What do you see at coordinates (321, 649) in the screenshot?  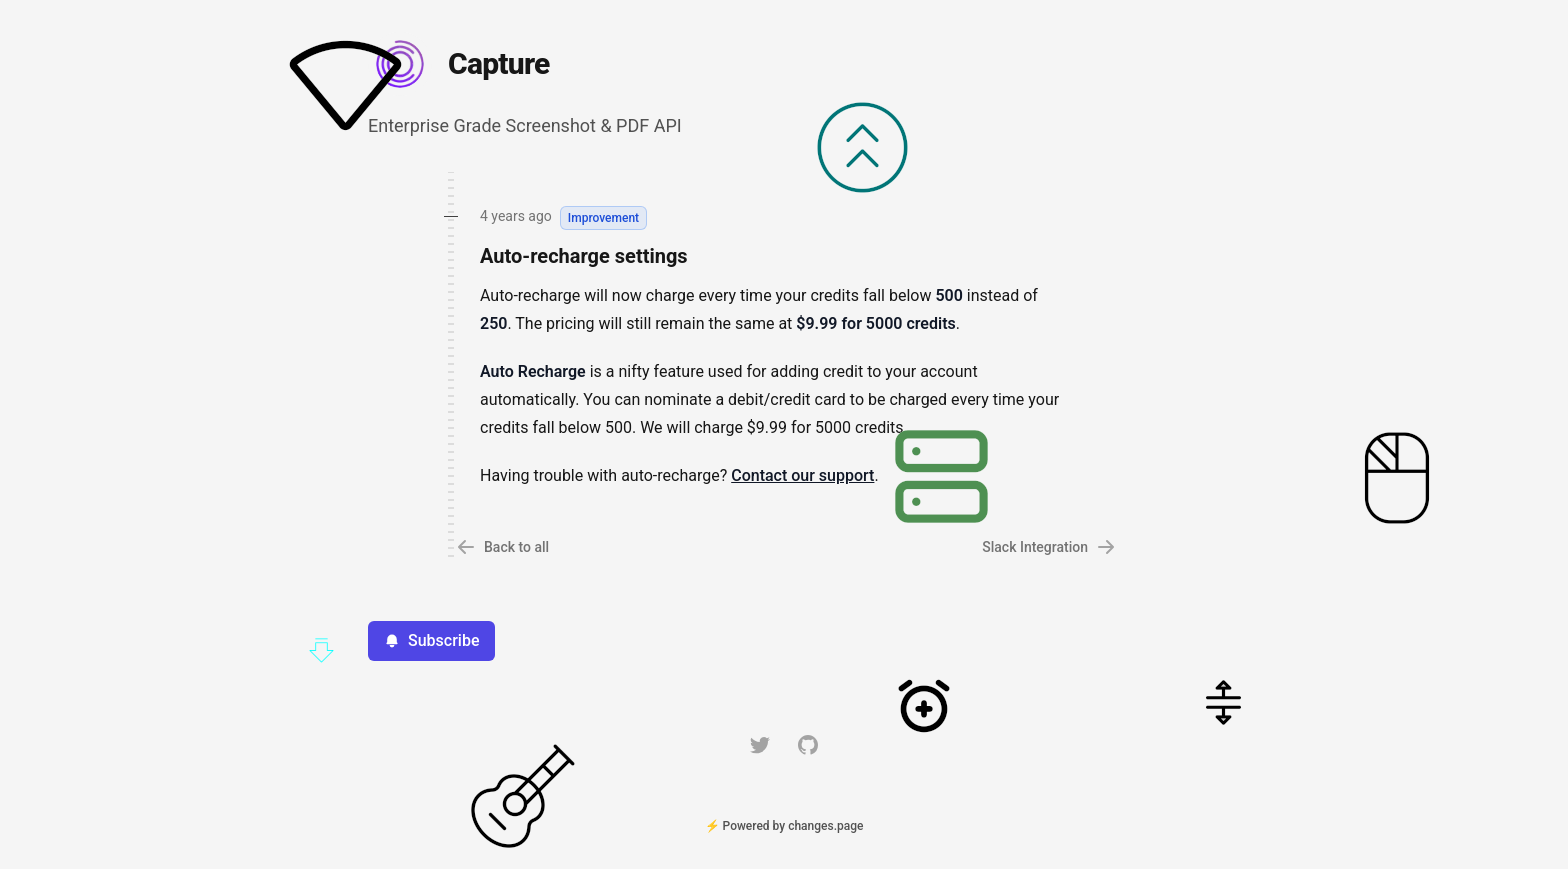 I see `download file or content` at bounding box center [321, 649].